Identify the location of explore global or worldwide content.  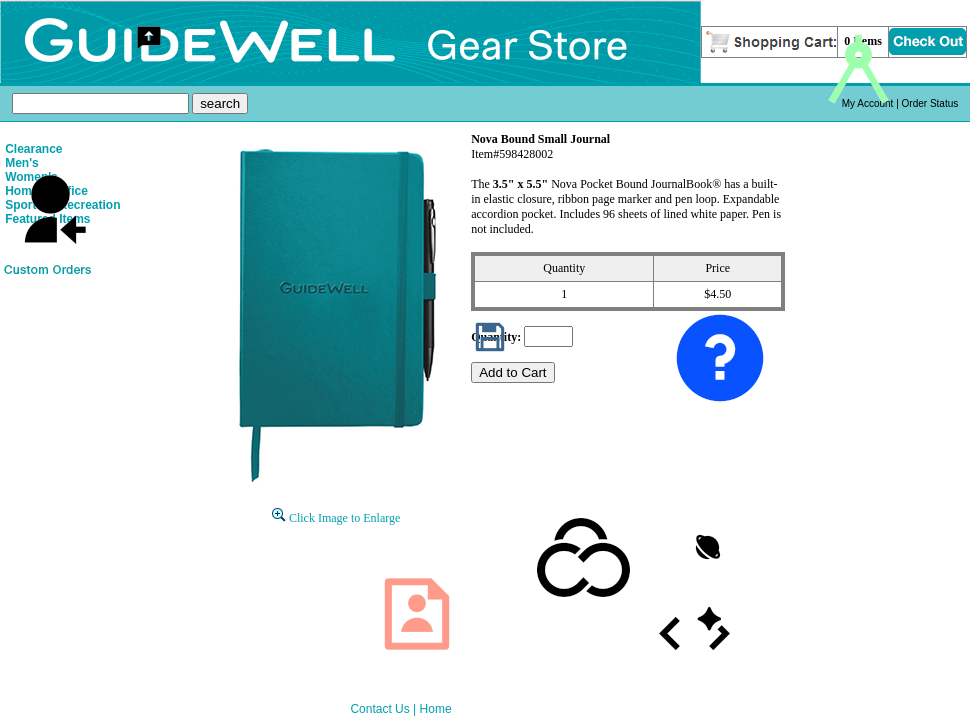
(707, 547).